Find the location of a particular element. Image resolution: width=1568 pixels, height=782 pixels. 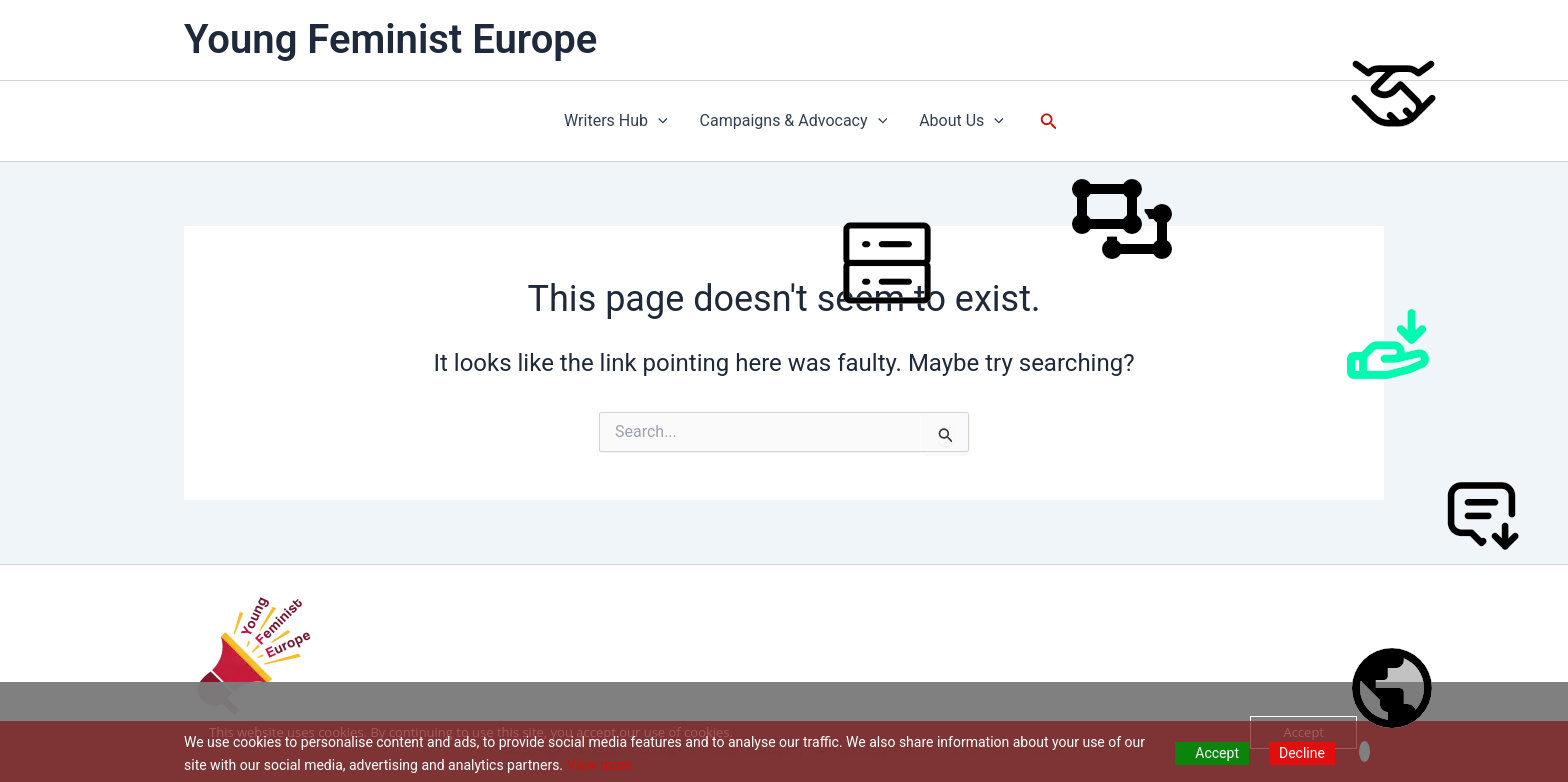

receive or accept an incoming item is located at coordinates (1390, 348).